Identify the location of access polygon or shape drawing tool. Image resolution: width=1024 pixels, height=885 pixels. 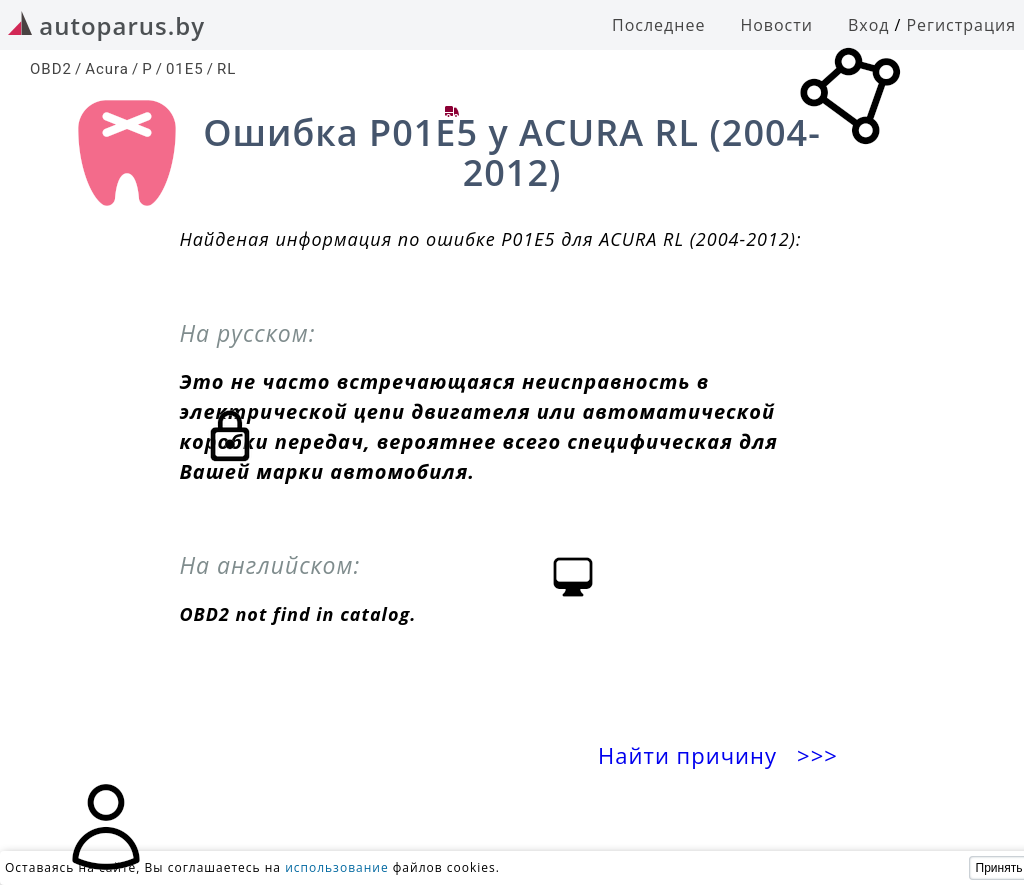
(852, 96).